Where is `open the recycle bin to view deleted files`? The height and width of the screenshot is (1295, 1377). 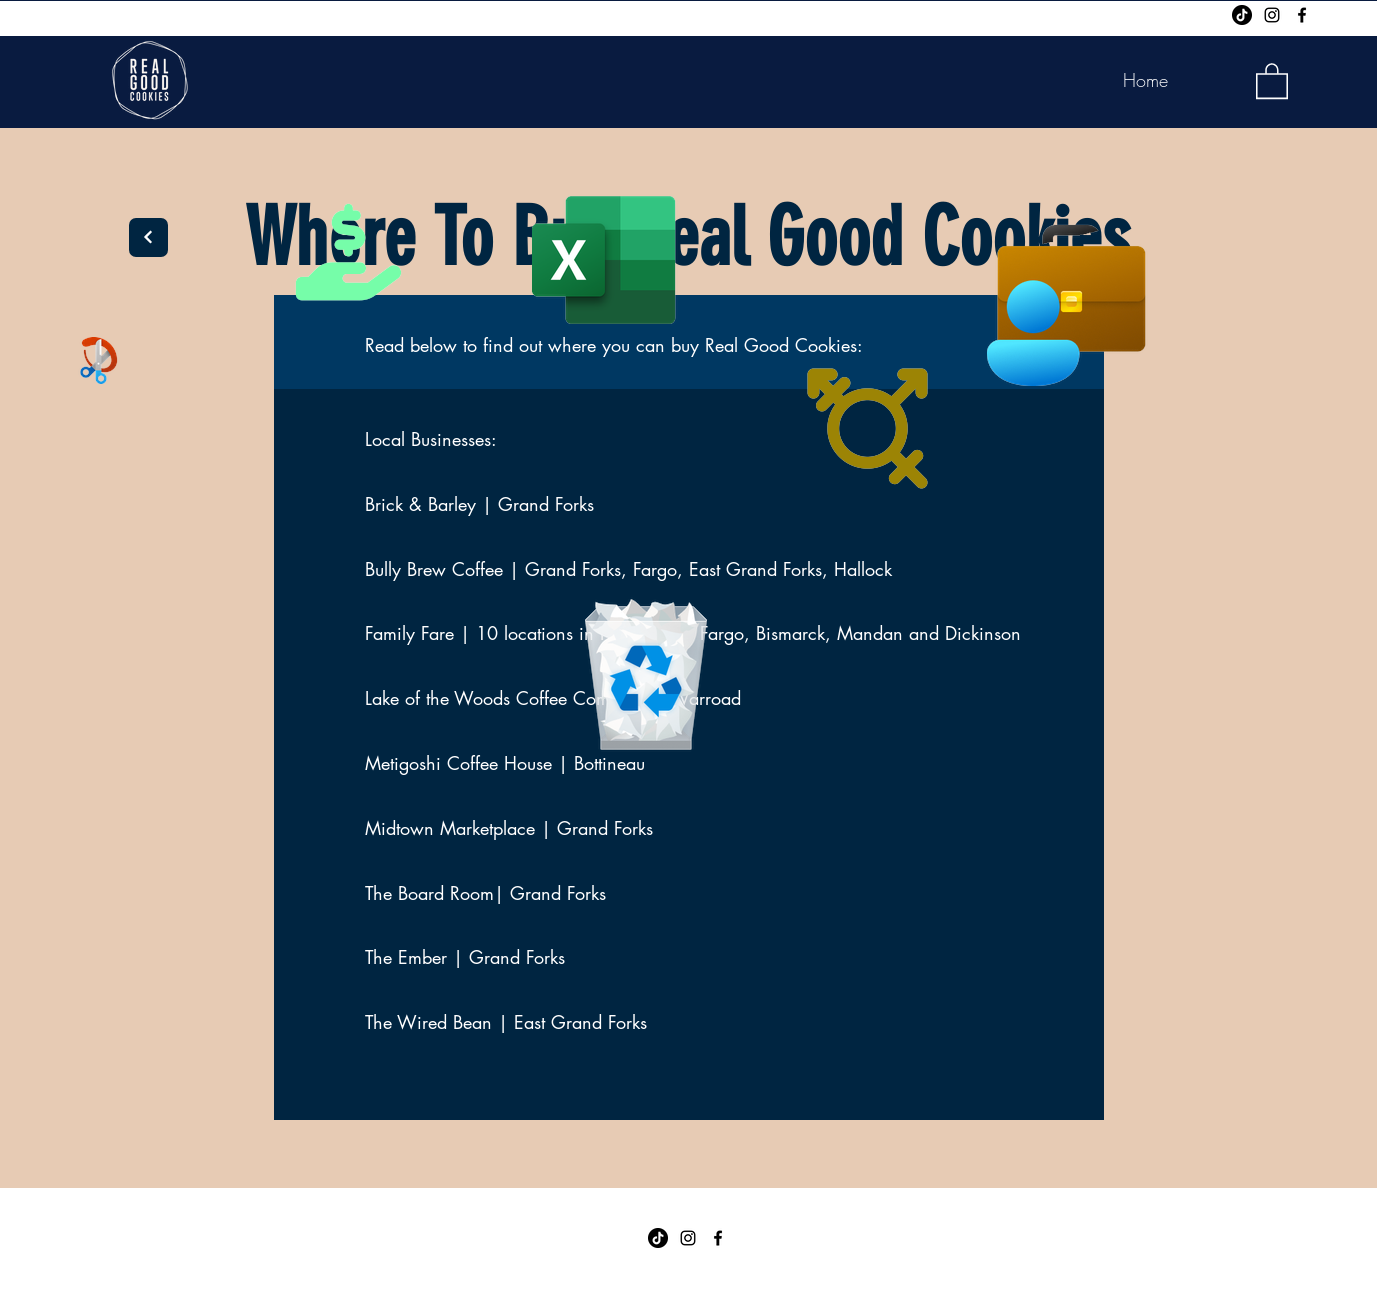 open the recycle bin to view deleted files is located at coordinates (646, 678).